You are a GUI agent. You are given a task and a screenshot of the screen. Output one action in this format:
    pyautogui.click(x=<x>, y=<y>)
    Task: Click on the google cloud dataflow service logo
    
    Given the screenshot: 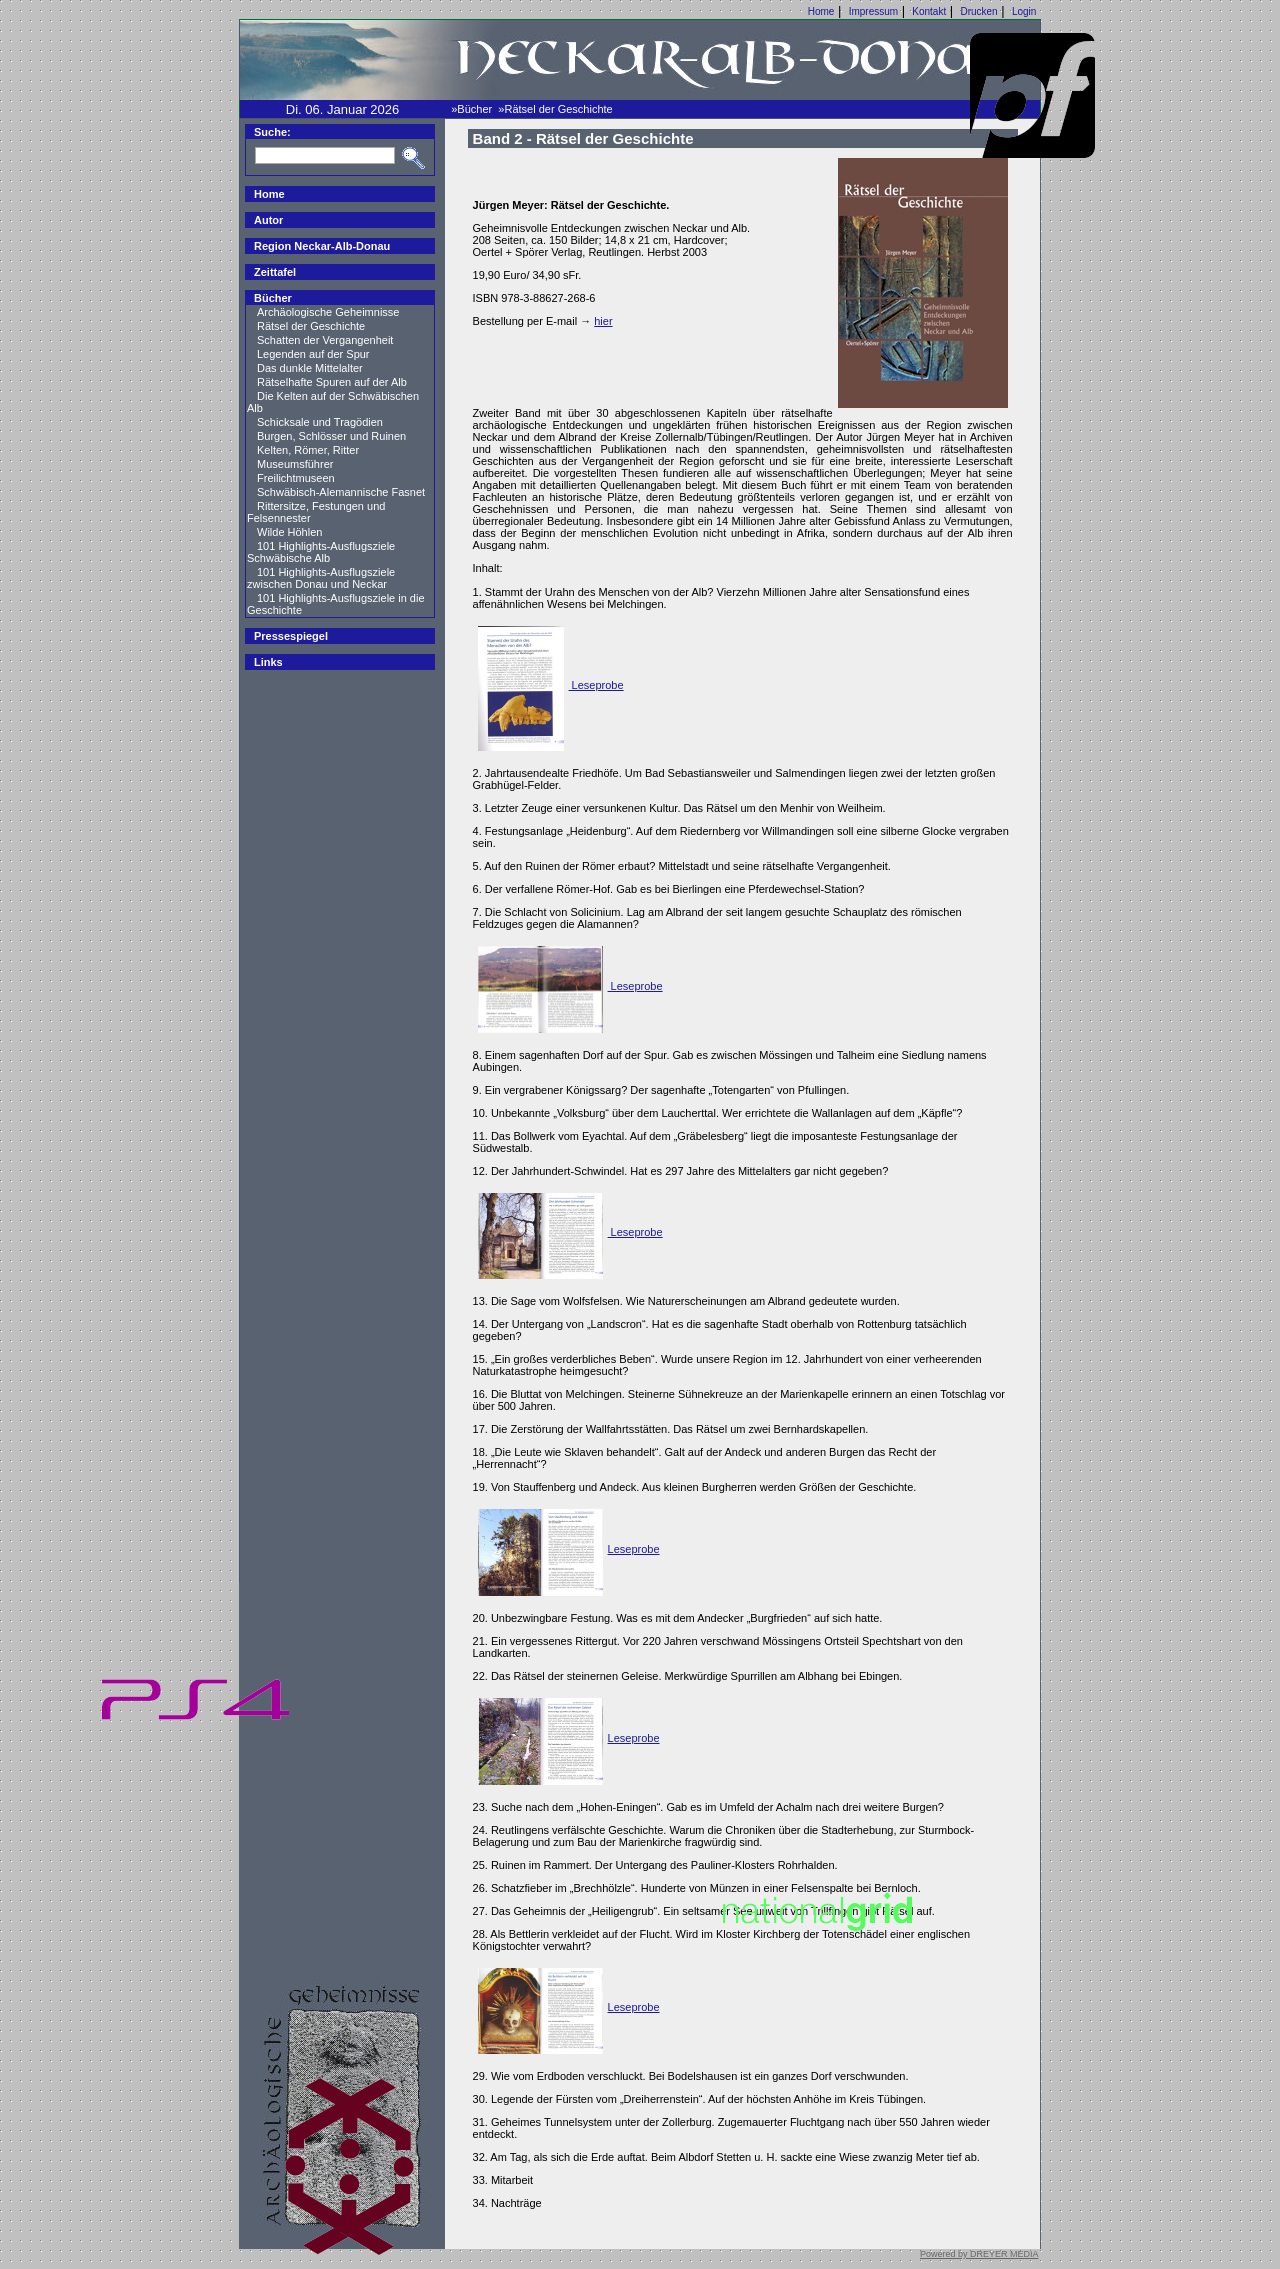 What is the action you would take?
    pyautogui.click(x=349, y=2166)
    